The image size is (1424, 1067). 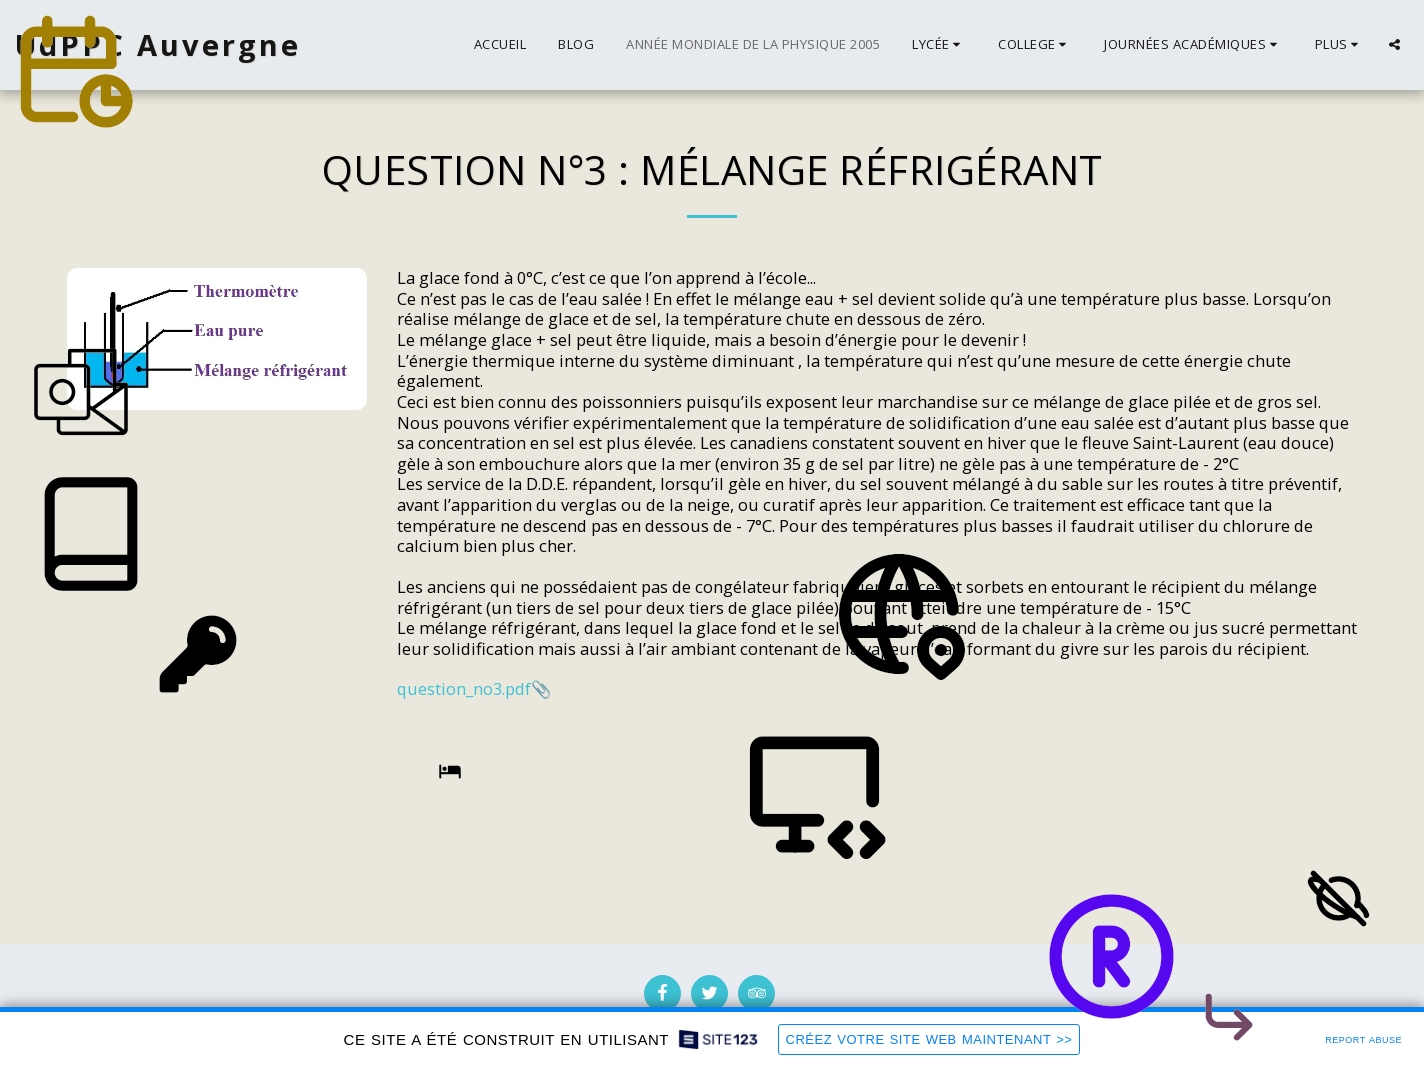 What do you see at coordinates (1227, 1015) in the screenshot?
I see `reply to a message or comment` at bounding box center [1227, 1015].